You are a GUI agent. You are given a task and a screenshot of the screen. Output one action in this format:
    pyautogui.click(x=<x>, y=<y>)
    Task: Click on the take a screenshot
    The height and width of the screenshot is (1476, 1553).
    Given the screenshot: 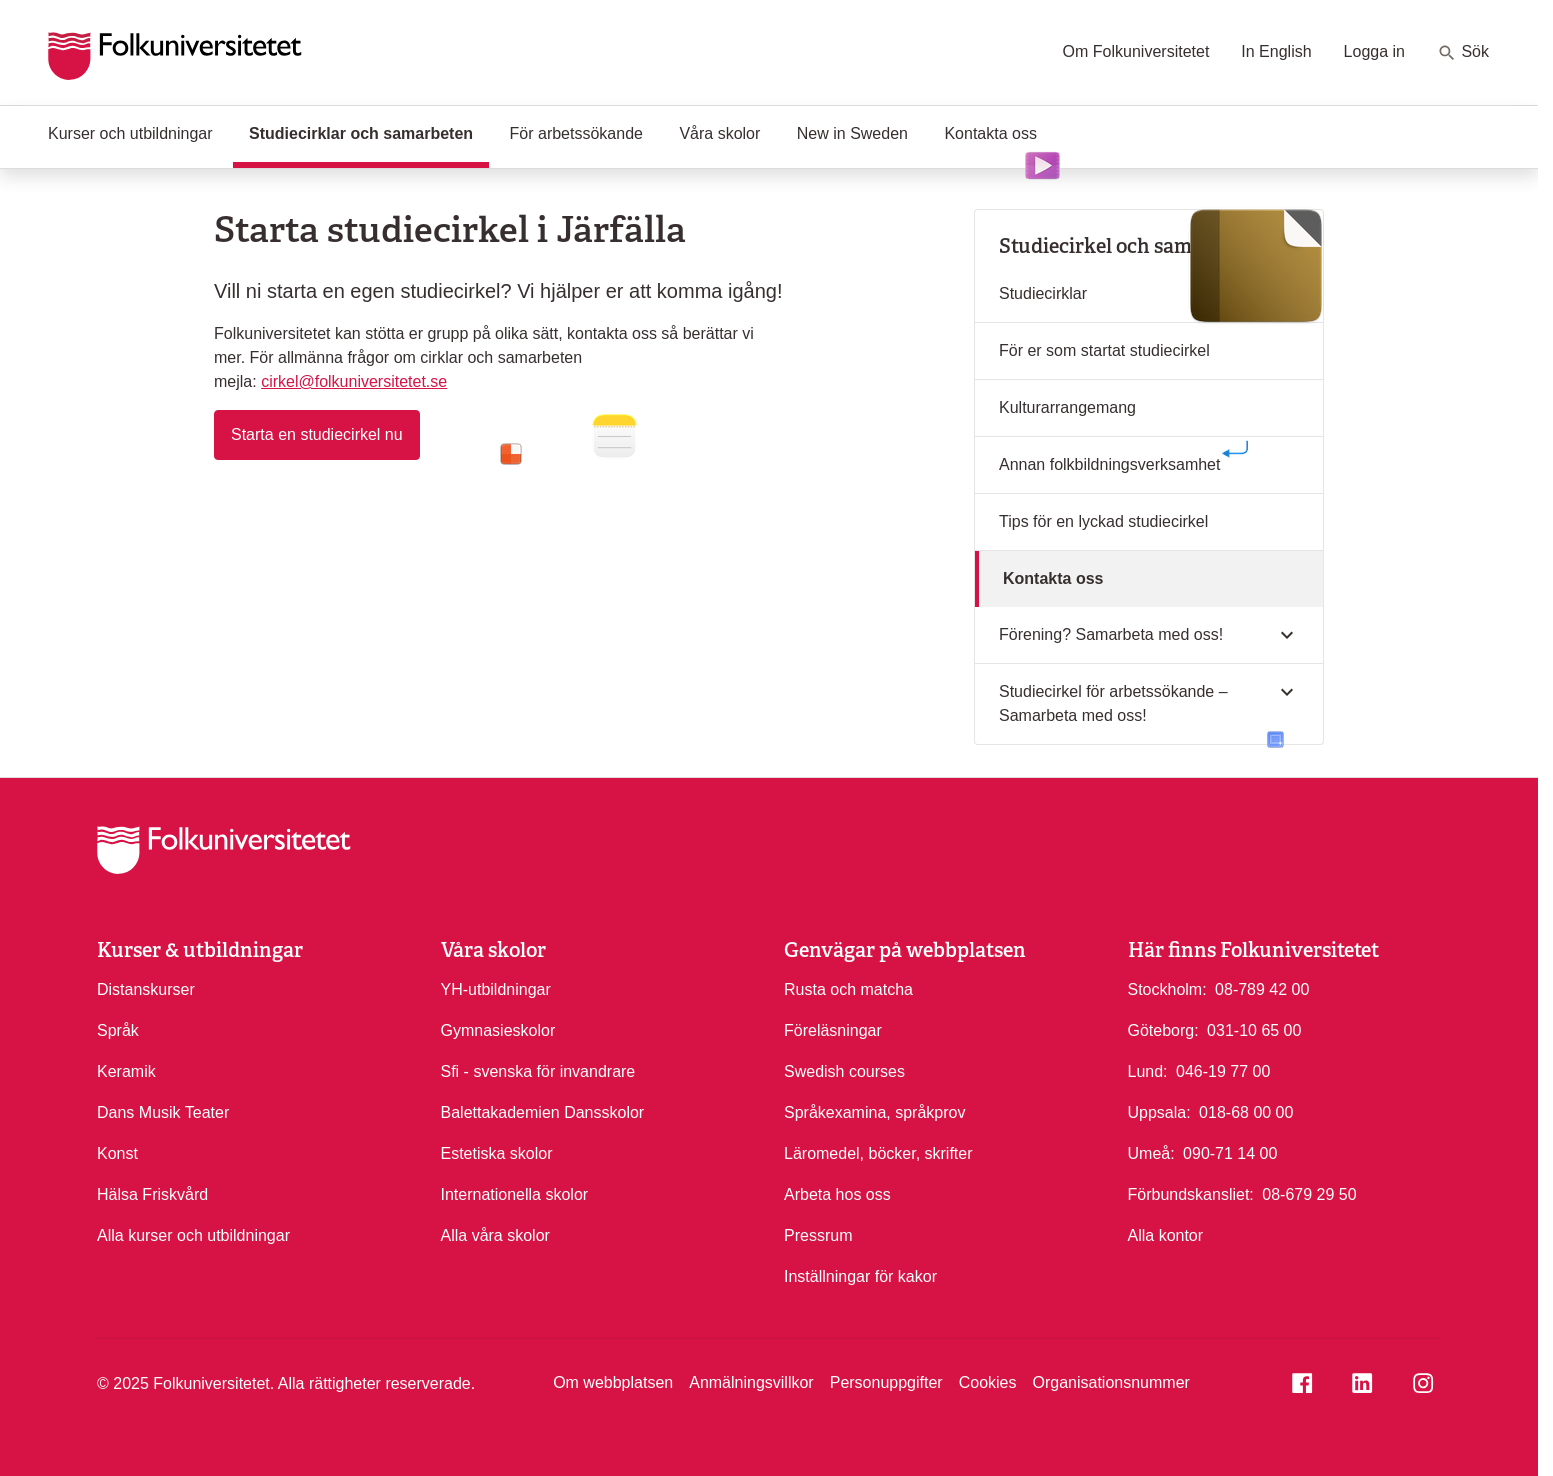 What is the action you would take?
    pyautogui.click(x=1275, y=739)
    